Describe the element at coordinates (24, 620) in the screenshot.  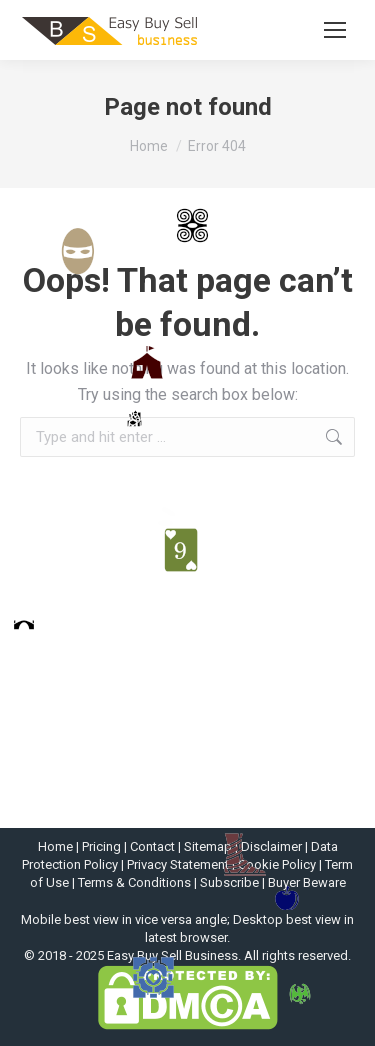
I see `build or place a bridge structure` at that location.